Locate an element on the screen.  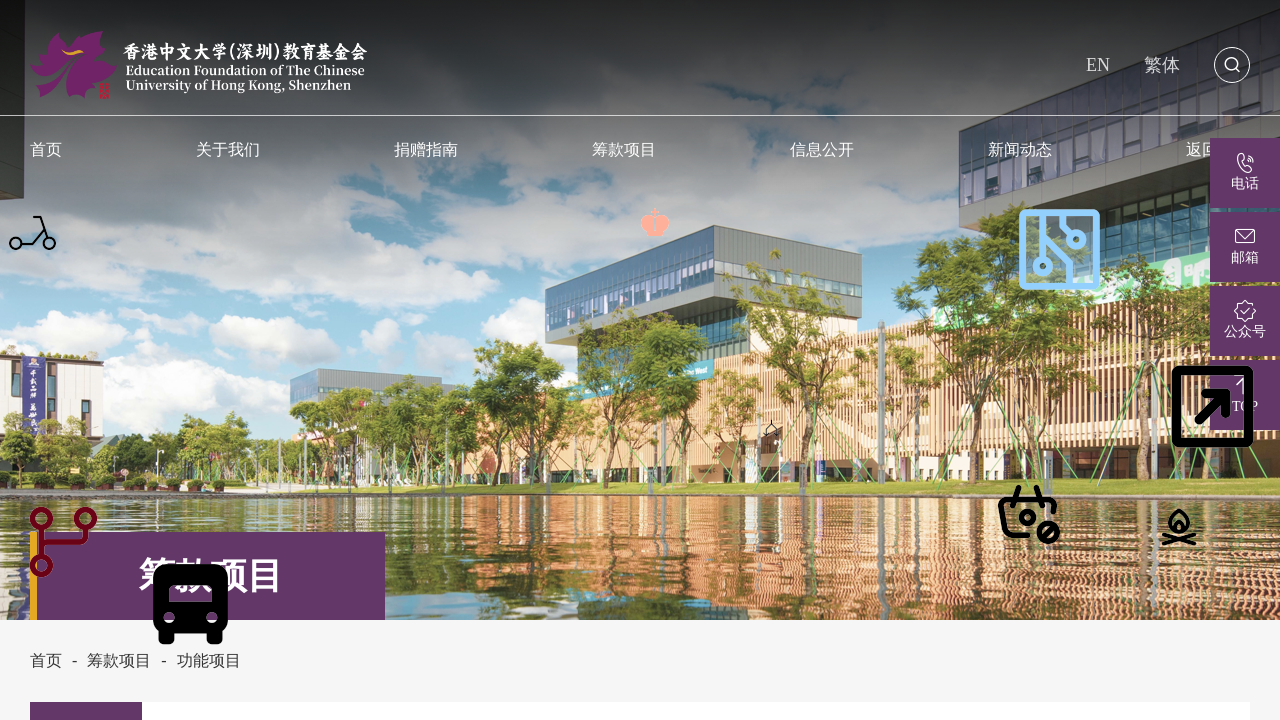
select scooter as transportation mode is located at coordinates (32, 234).